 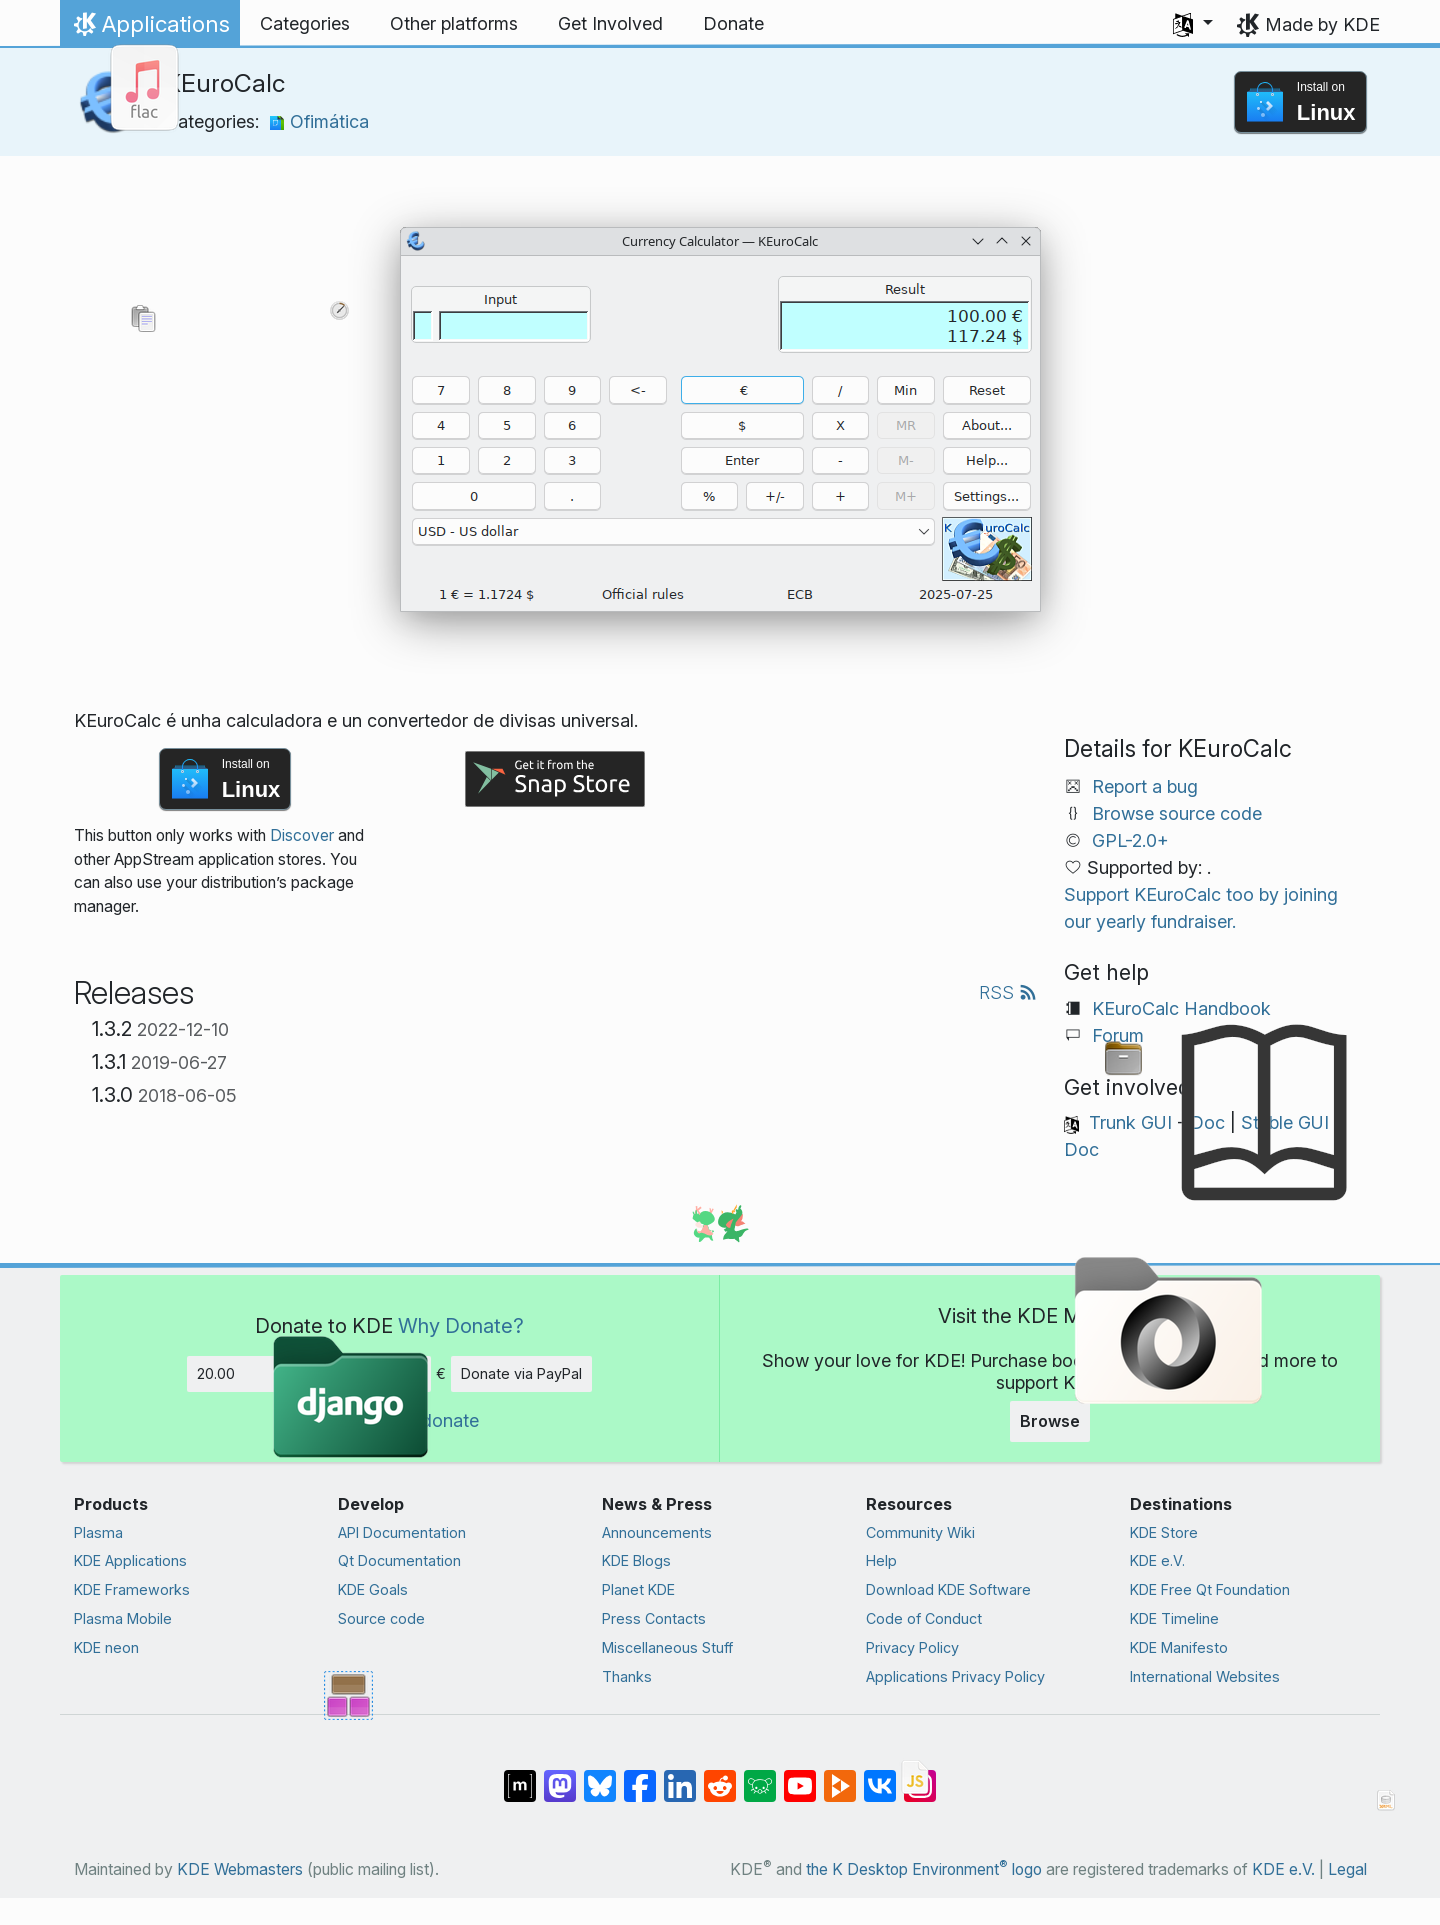 What do you see at coordinates (1386, 1800) in the screenshot?
I see `a yaml configuration file` at bounding box center [1386, 1800].